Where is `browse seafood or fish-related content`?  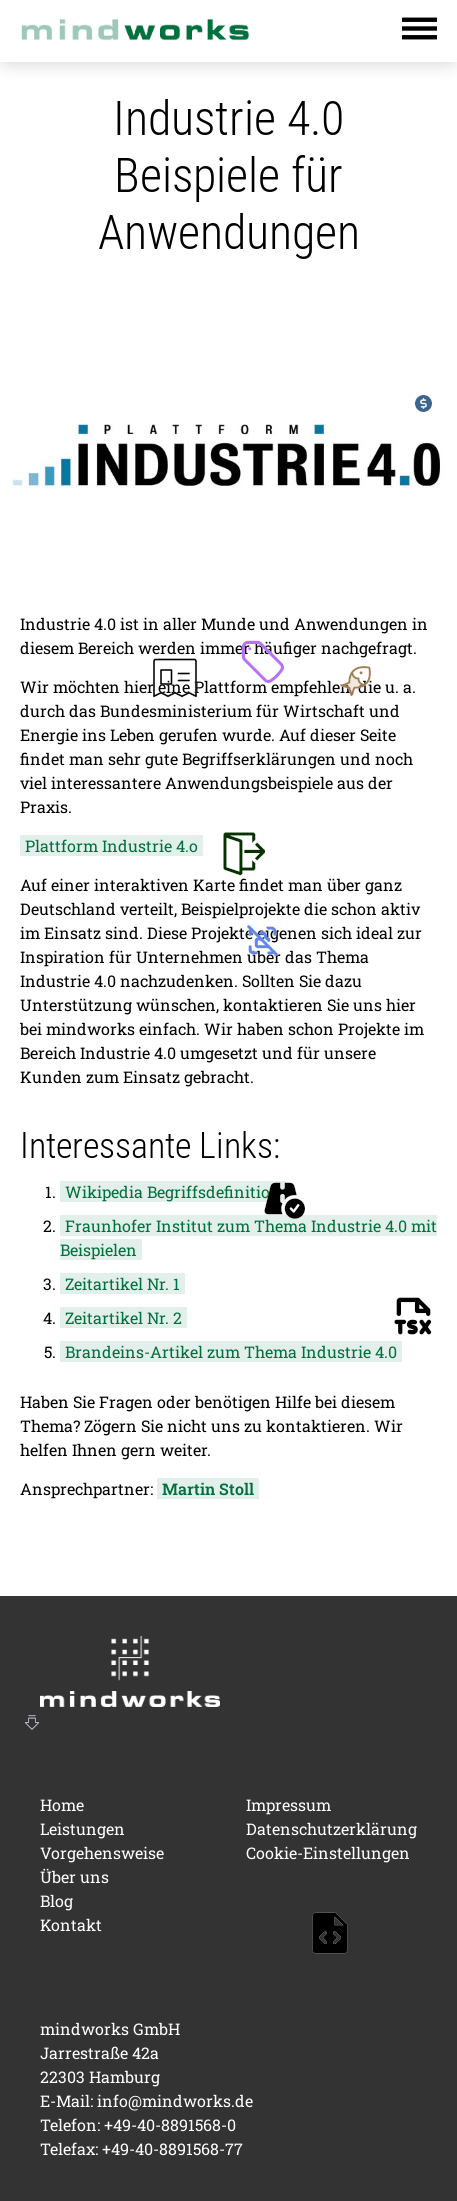
browse seafood or fish-related content is located at coordinates (357, 679).